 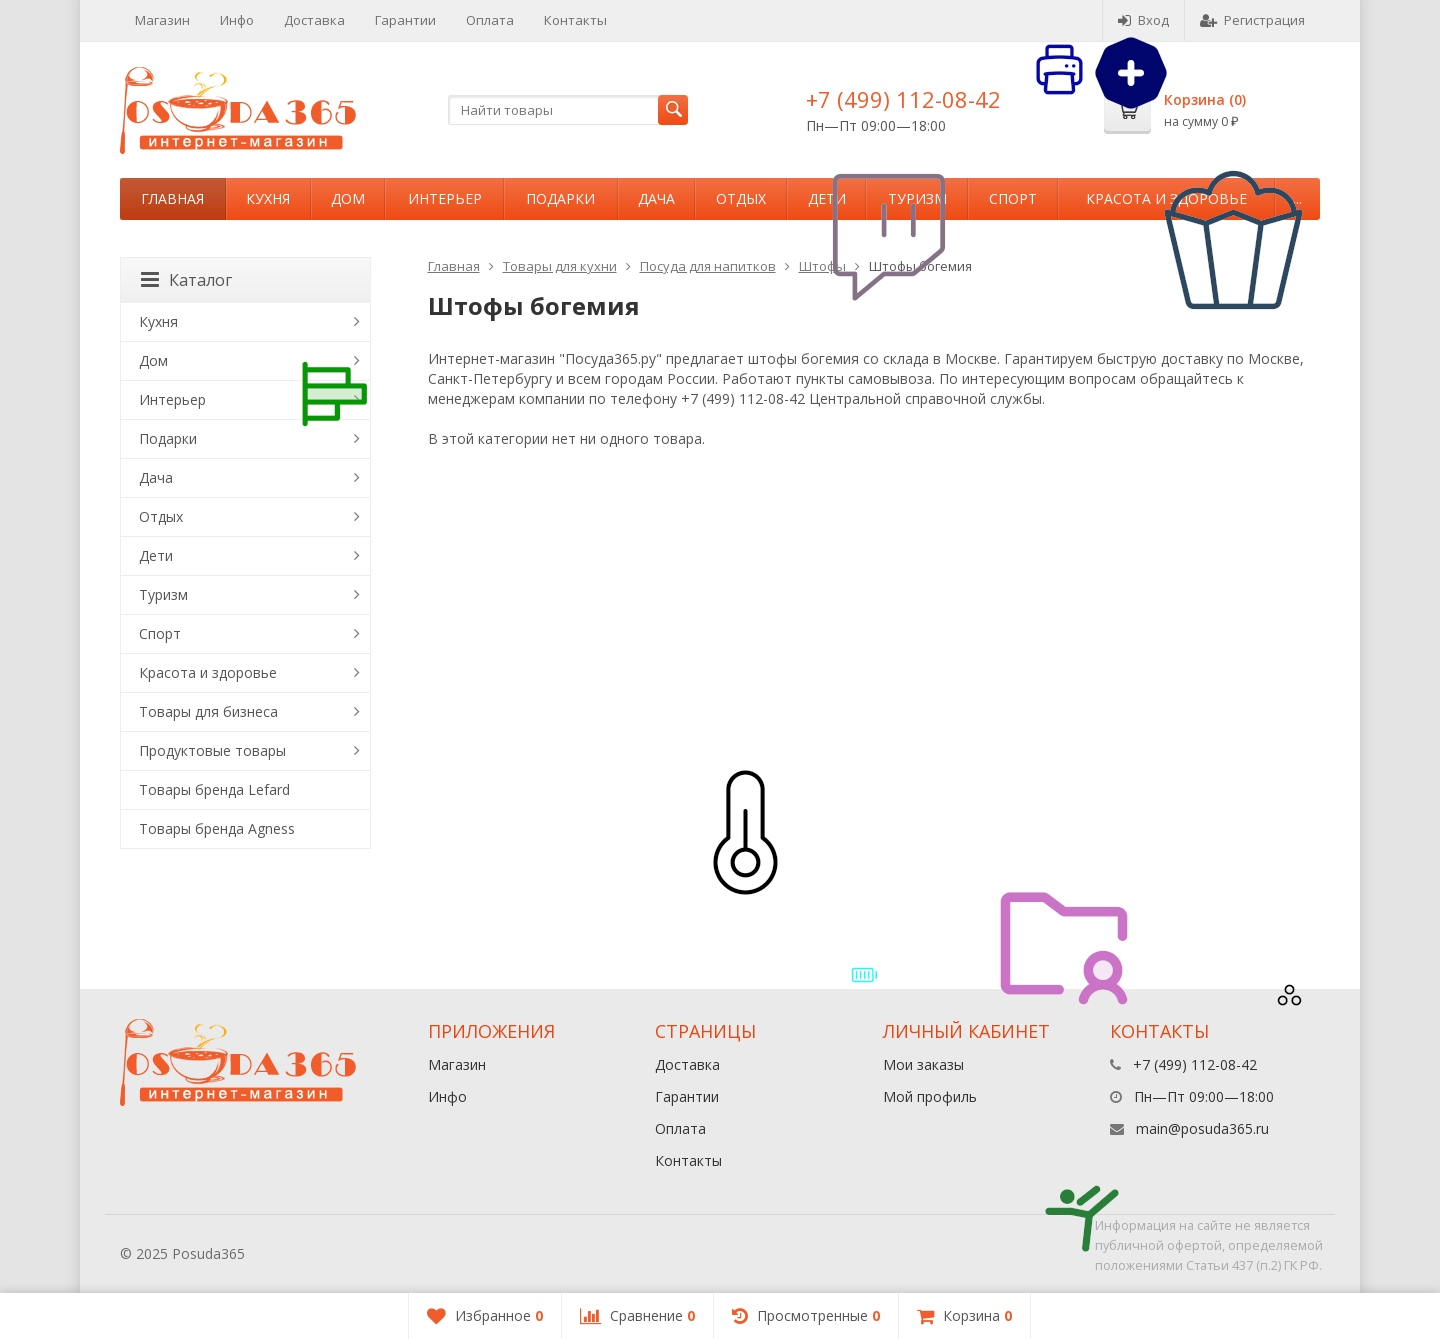 I want to click on print the current document, so click(x=1059, y=69).